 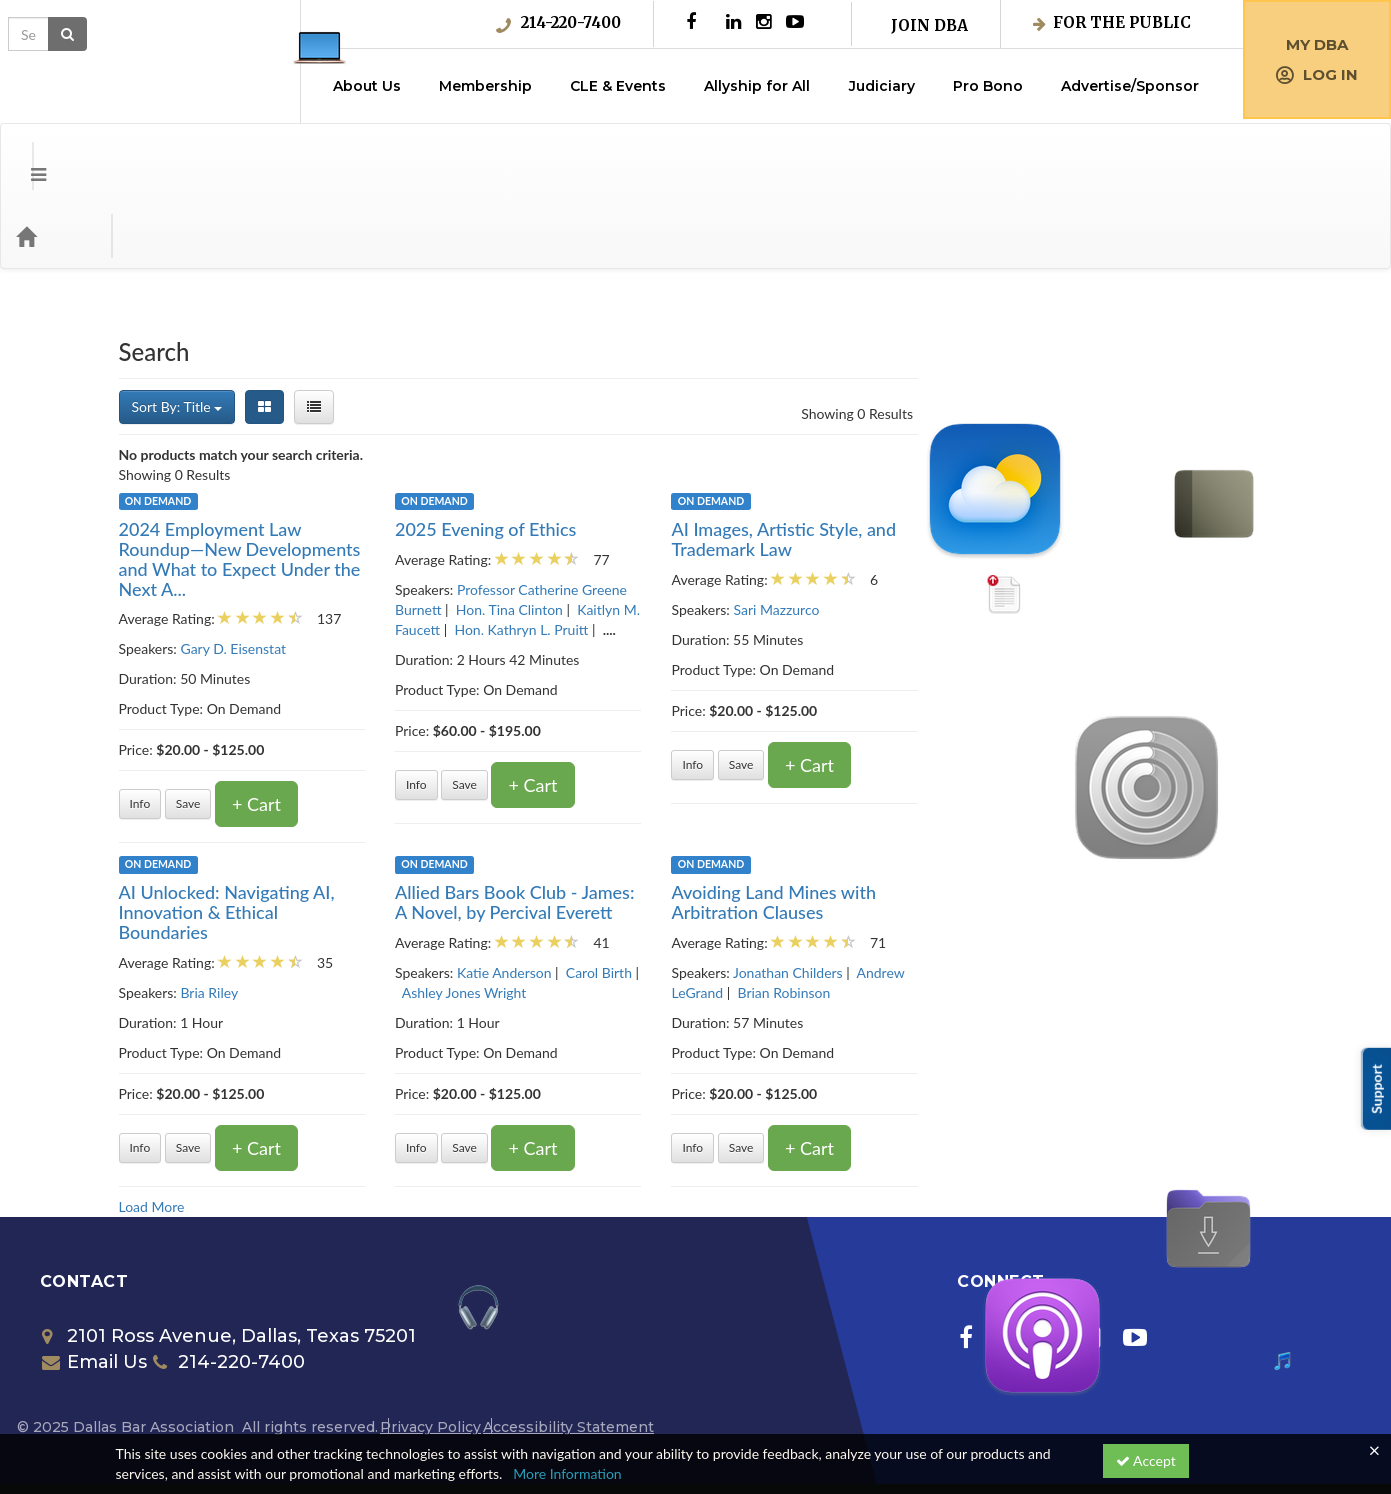 I want to click on access your music library, so click(x=1283, y=1361).